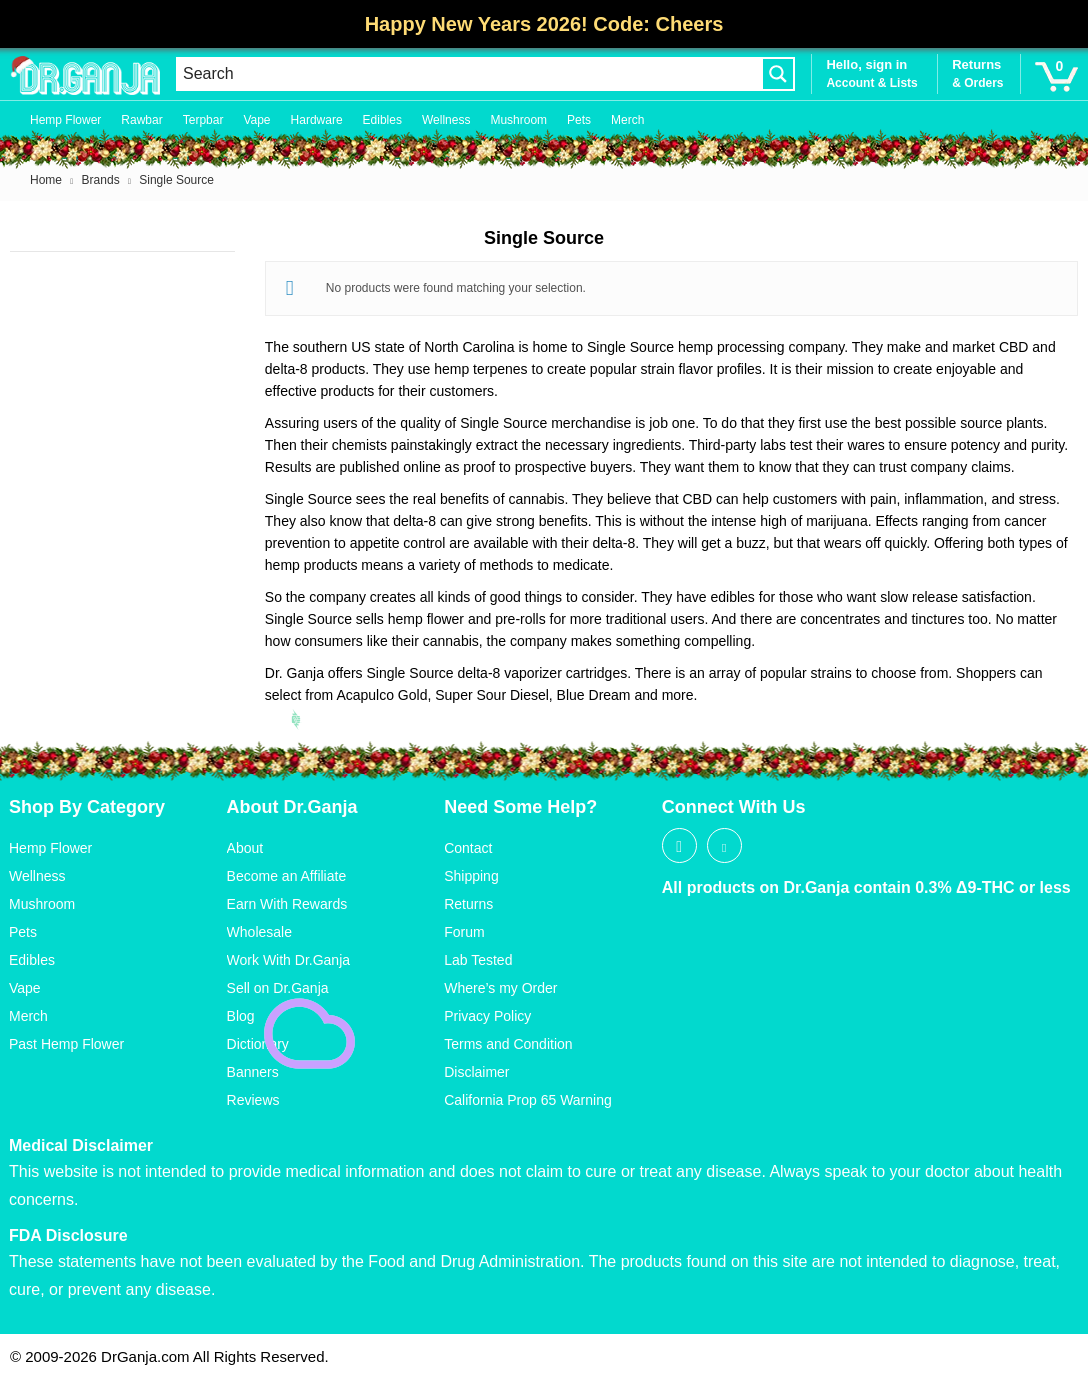 This screenshot has width=1088, height=1380. What do you see at coordinates (309, 1031) in the screenshot?
I see `indicates cloudy weather conditions` at bounding box center [309, 1031].